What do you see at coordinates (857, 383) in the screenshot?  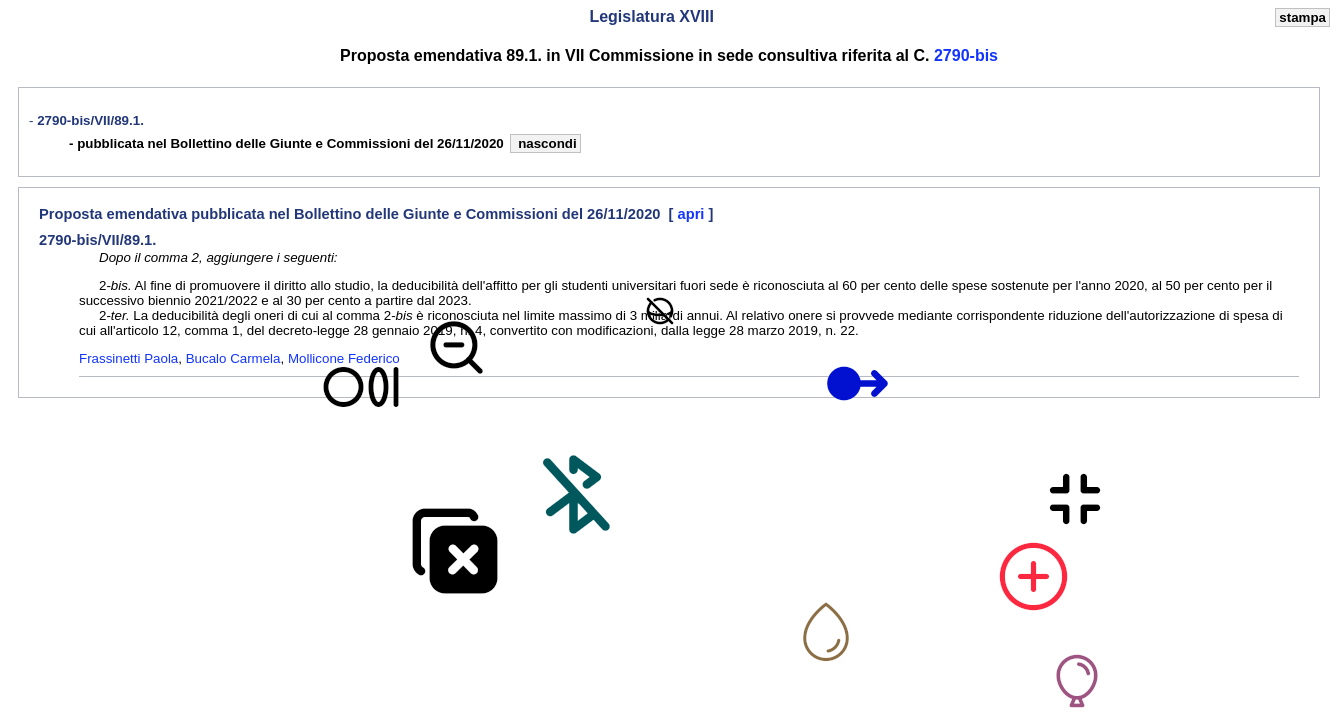 I see `swipe right to continue or accept` at bounding box center [857, 383].